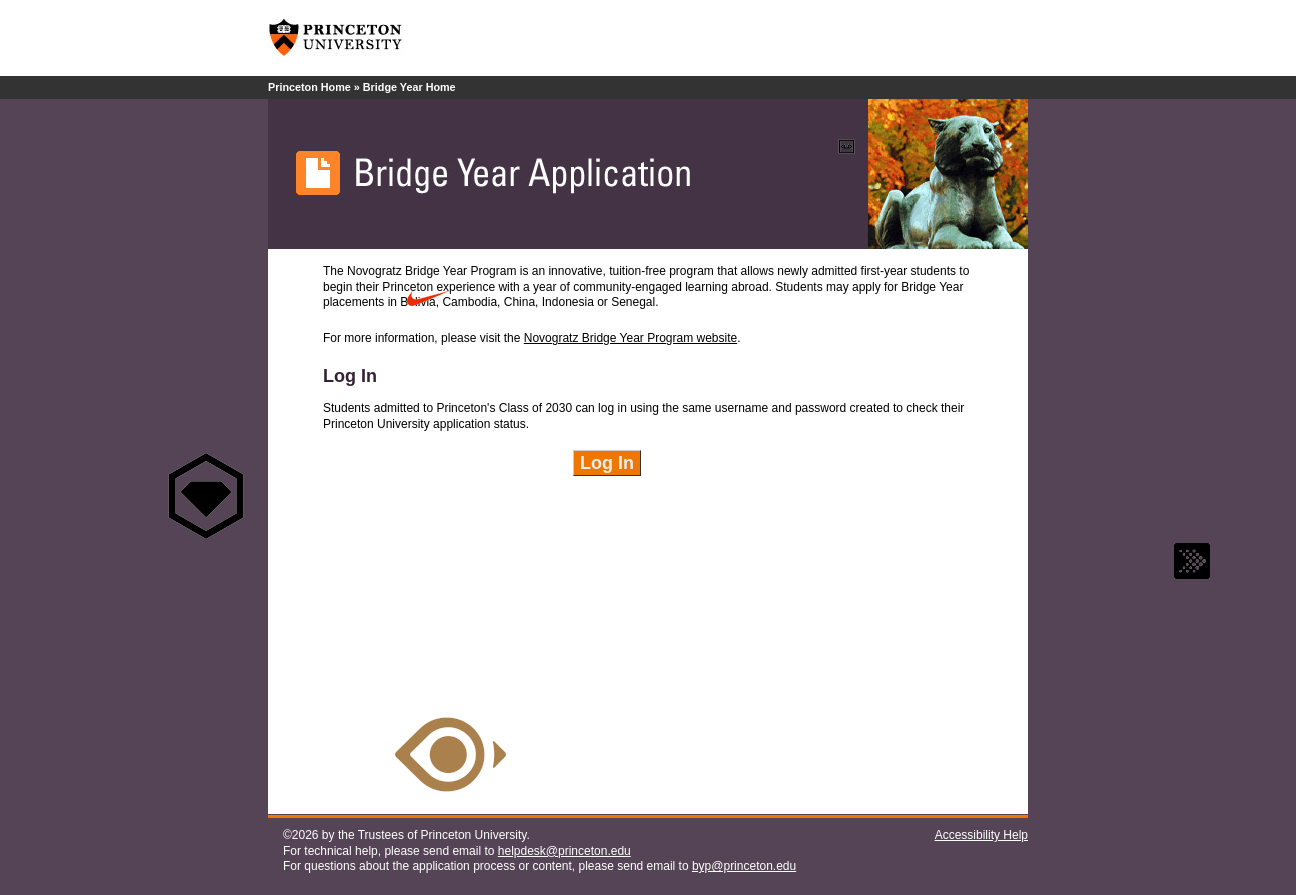 The width and height of the screenshot is (1296, 895). Describe the element at coordinates (429, 298) in the screenshot. I see `Nike brand logo` at that location.